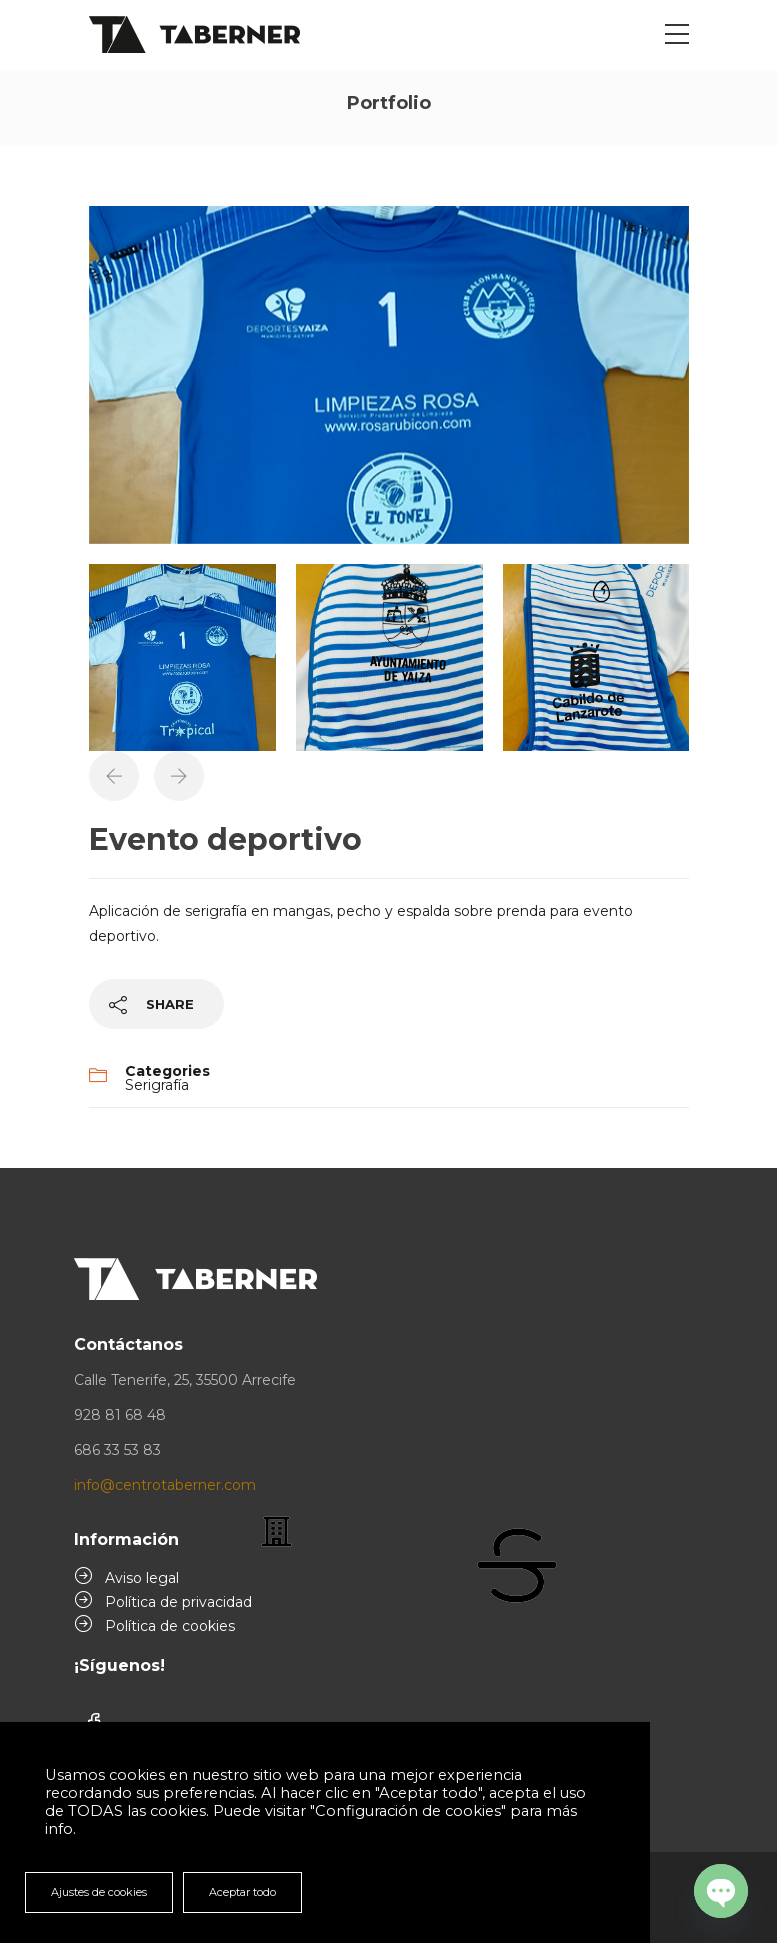 Image resolution: width=777 pixels, height=1943 pixels. What do you see at coordinates (517, 1566) in the screenshot?
I see `apply strikethrough formatting to selected text` at bounding box center [517, 1566].